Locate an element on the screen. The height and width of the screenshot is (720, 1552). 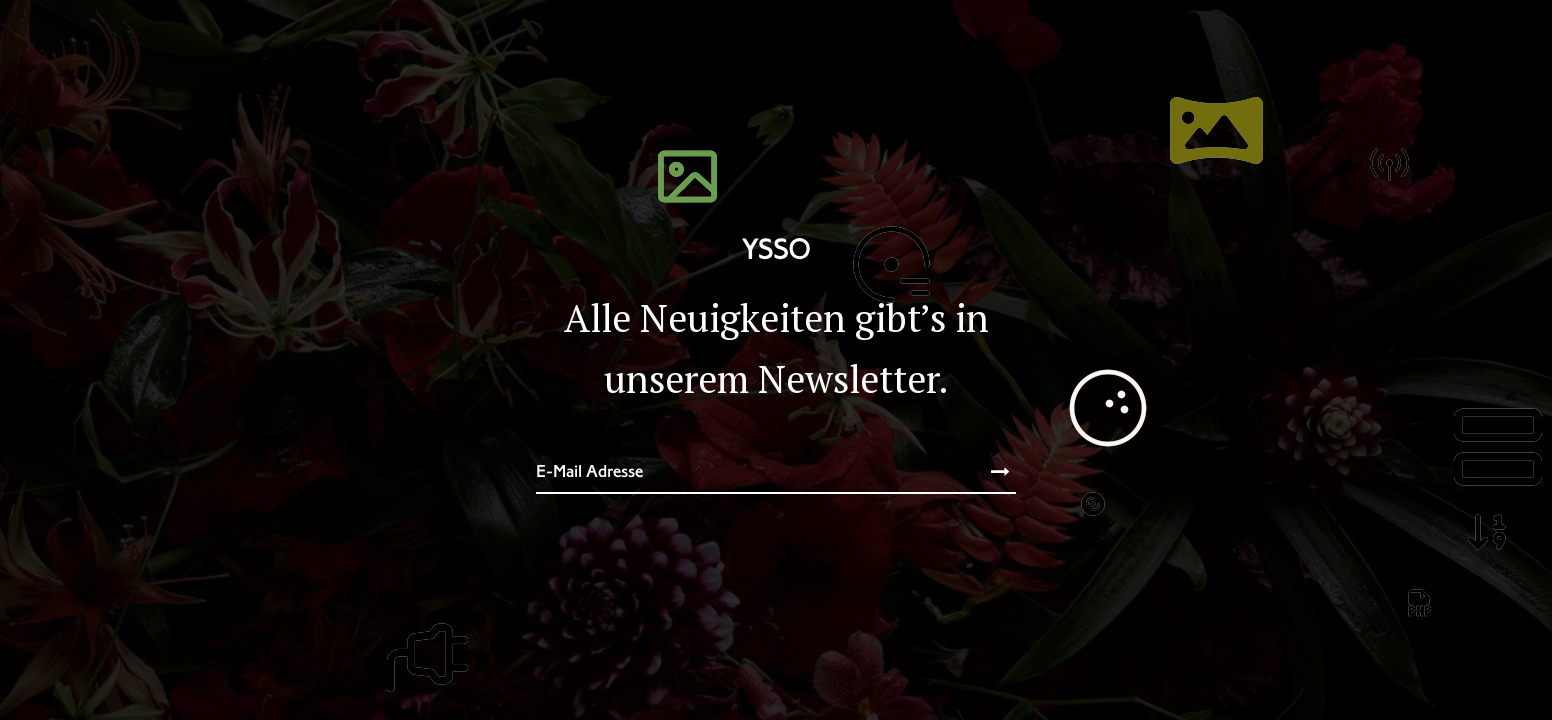
sort numbers in ascending order is located at coordinates (1488, 532).